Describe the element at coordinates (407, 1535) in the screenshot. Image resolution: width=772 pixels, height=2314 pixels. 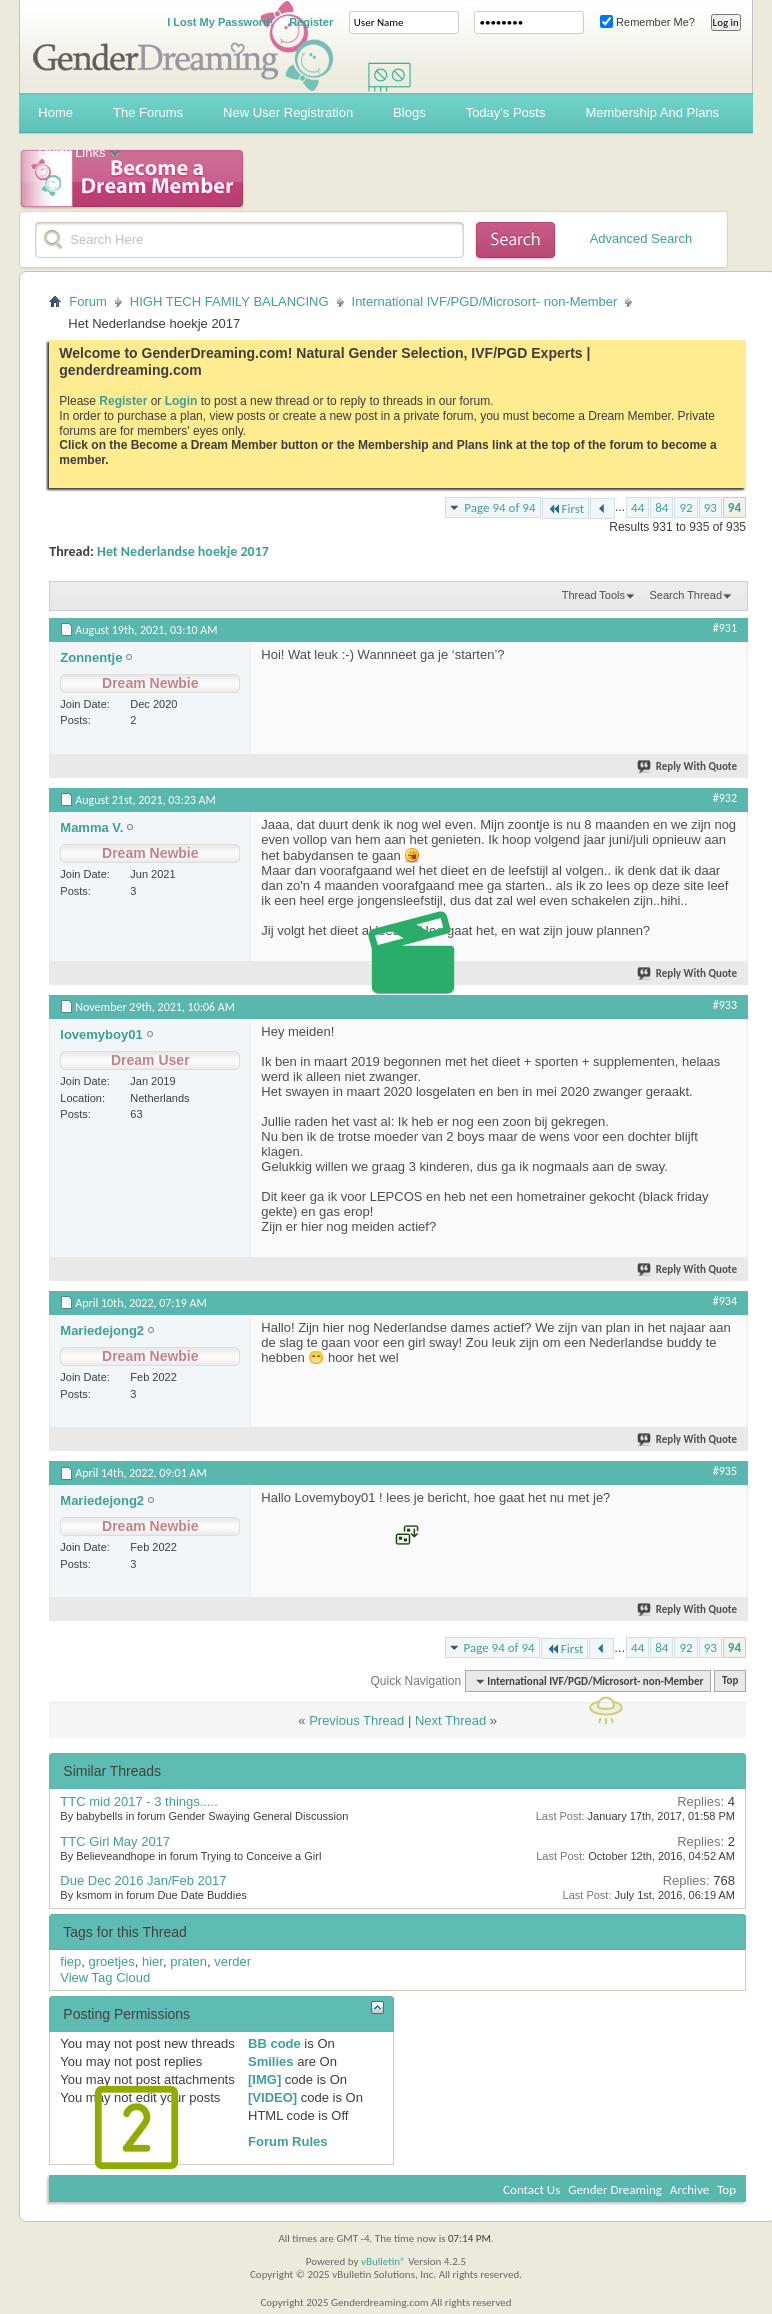
I see `sort items by precedence or priority order` at that location.